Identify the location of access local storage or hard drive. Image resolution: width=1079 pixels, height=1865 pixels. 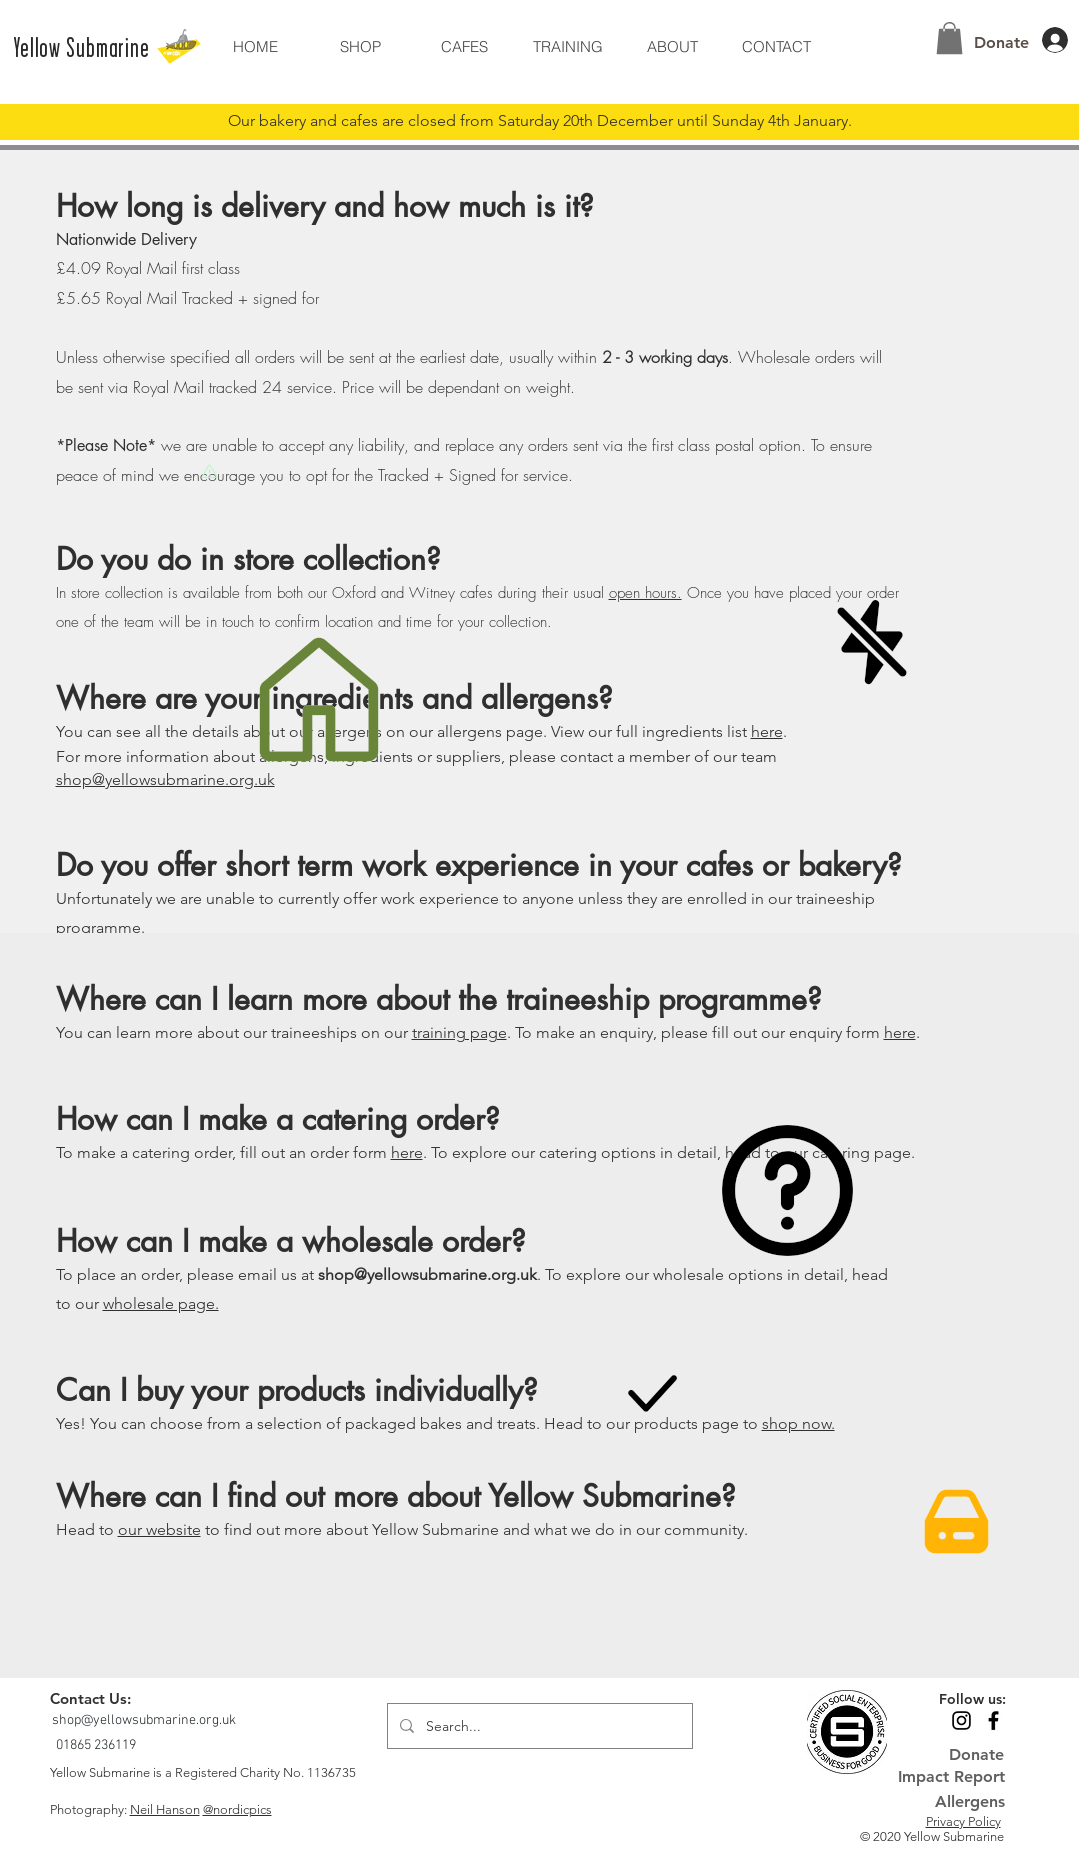
(956, 1521).